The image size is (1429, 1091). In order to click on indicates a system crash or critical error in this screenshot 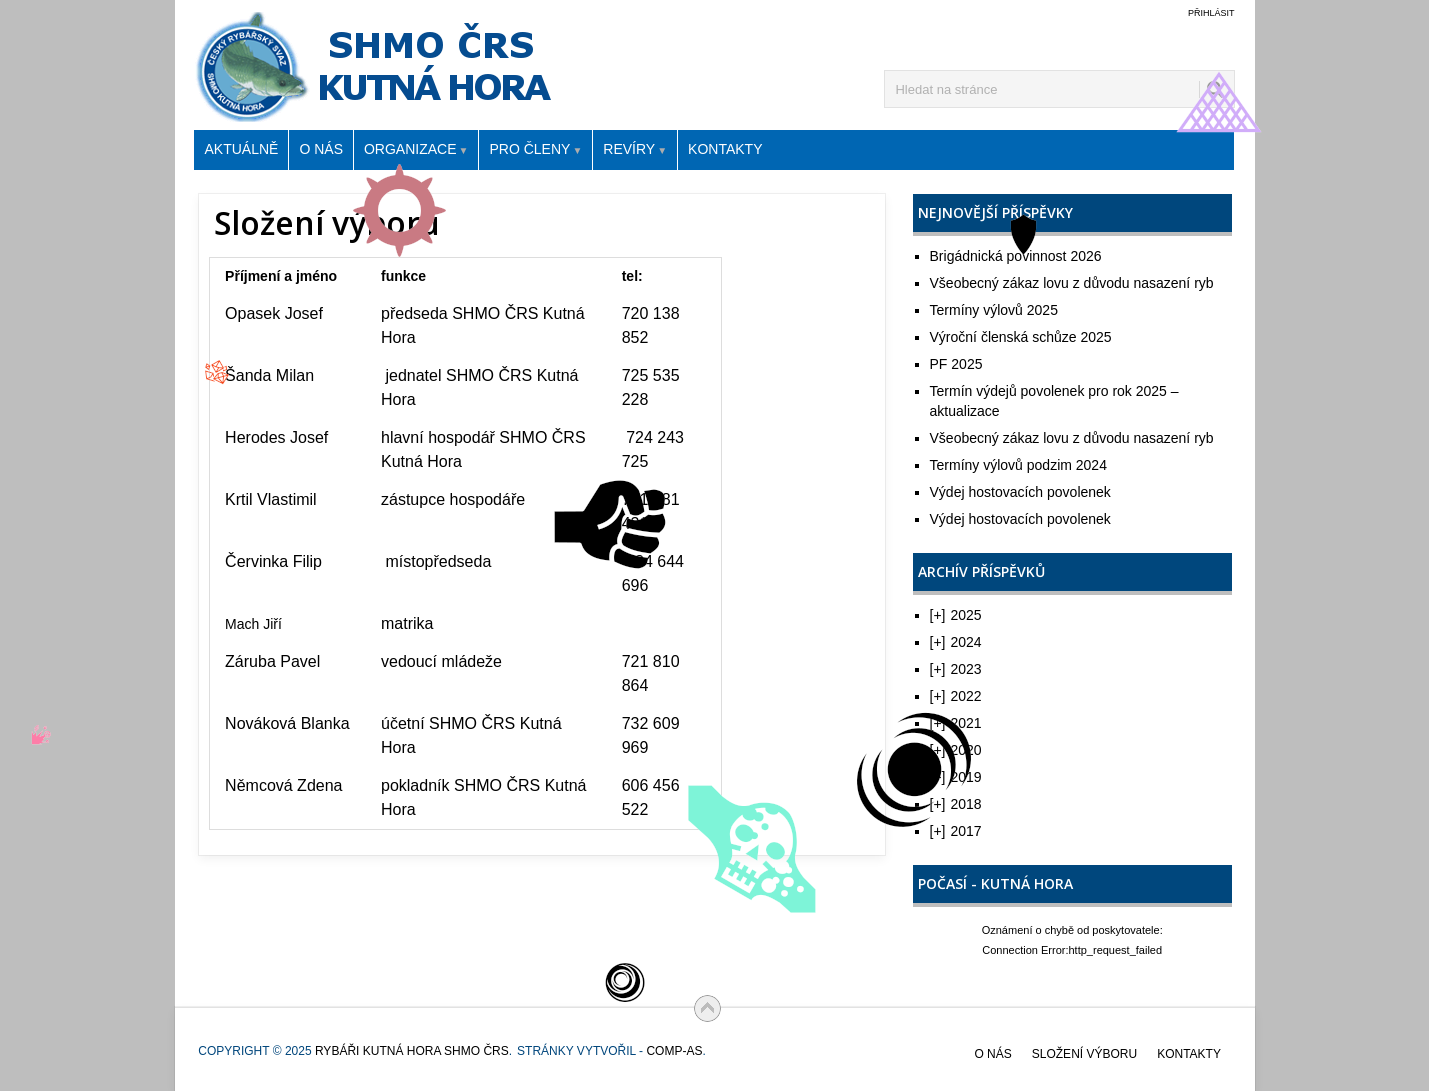, I will do `click(41, 734)`.